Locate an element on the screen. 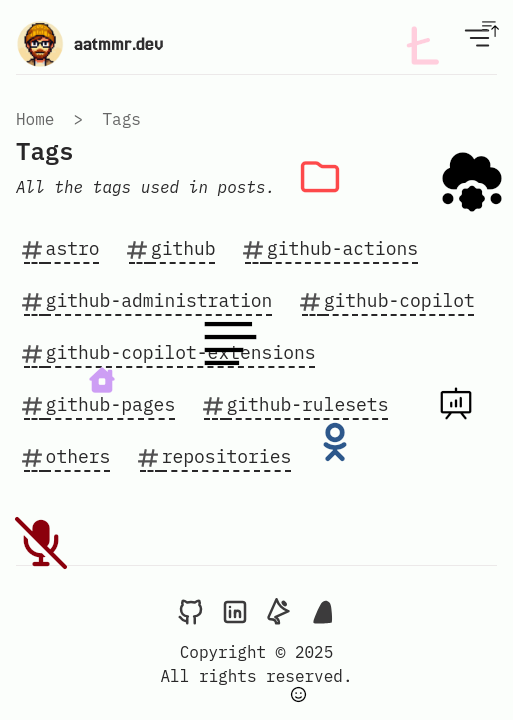 The image size is (513, 720). add an emoji or reaction is located at coordinates (298, 694).